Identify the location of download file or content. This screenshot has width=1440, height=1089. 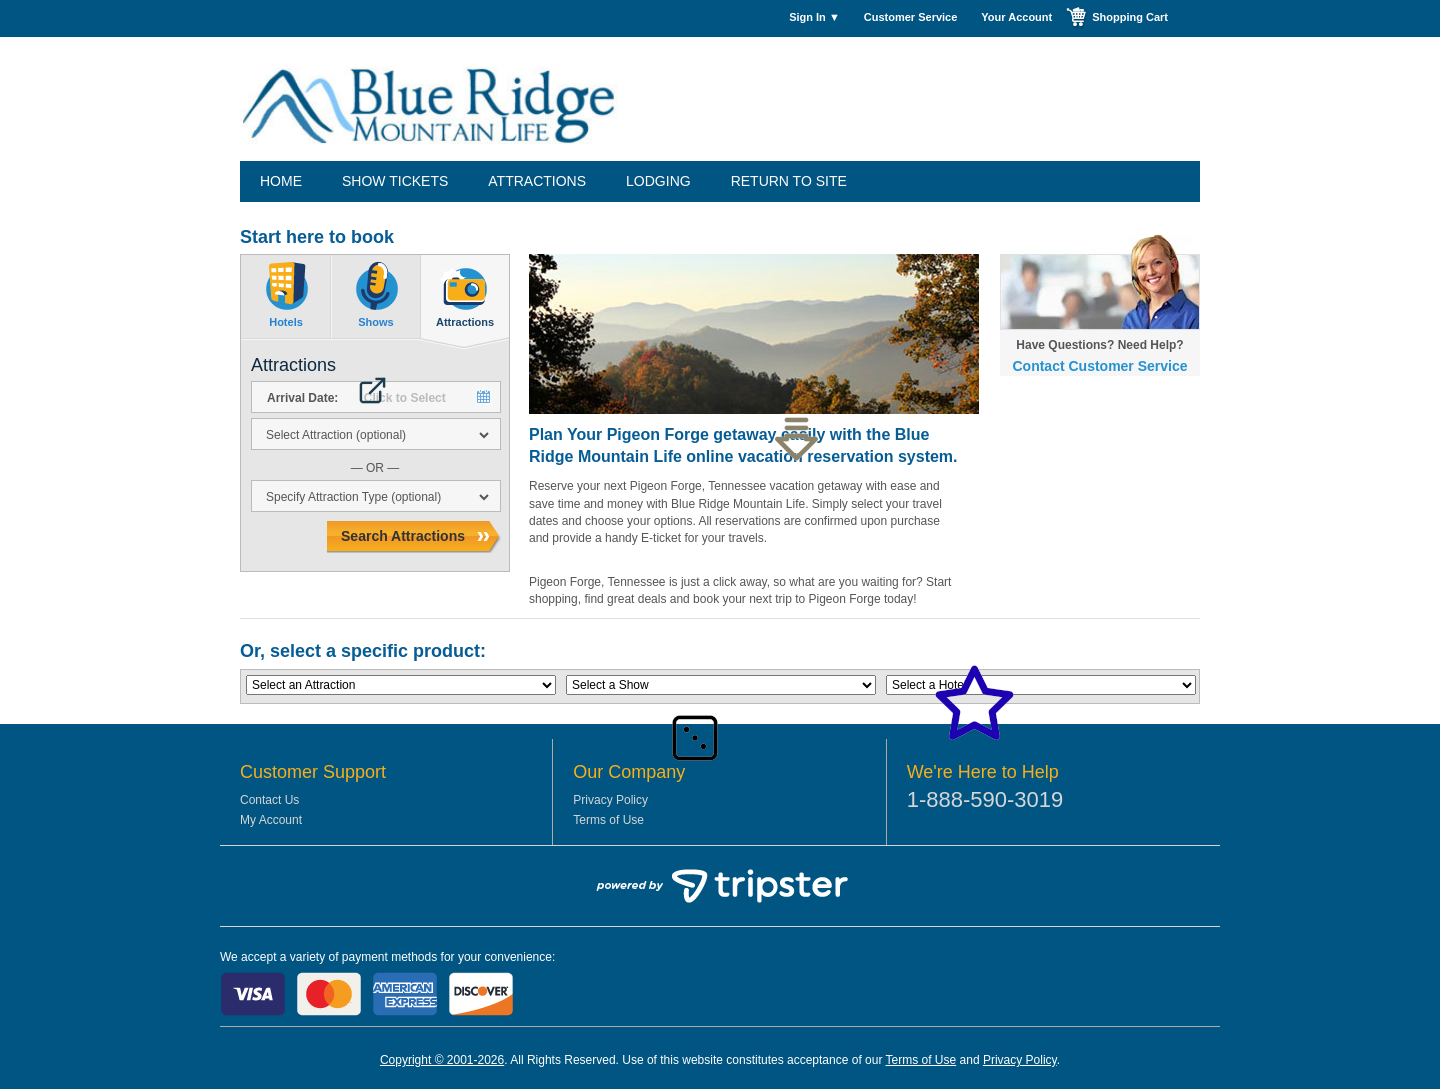
(796, 437).